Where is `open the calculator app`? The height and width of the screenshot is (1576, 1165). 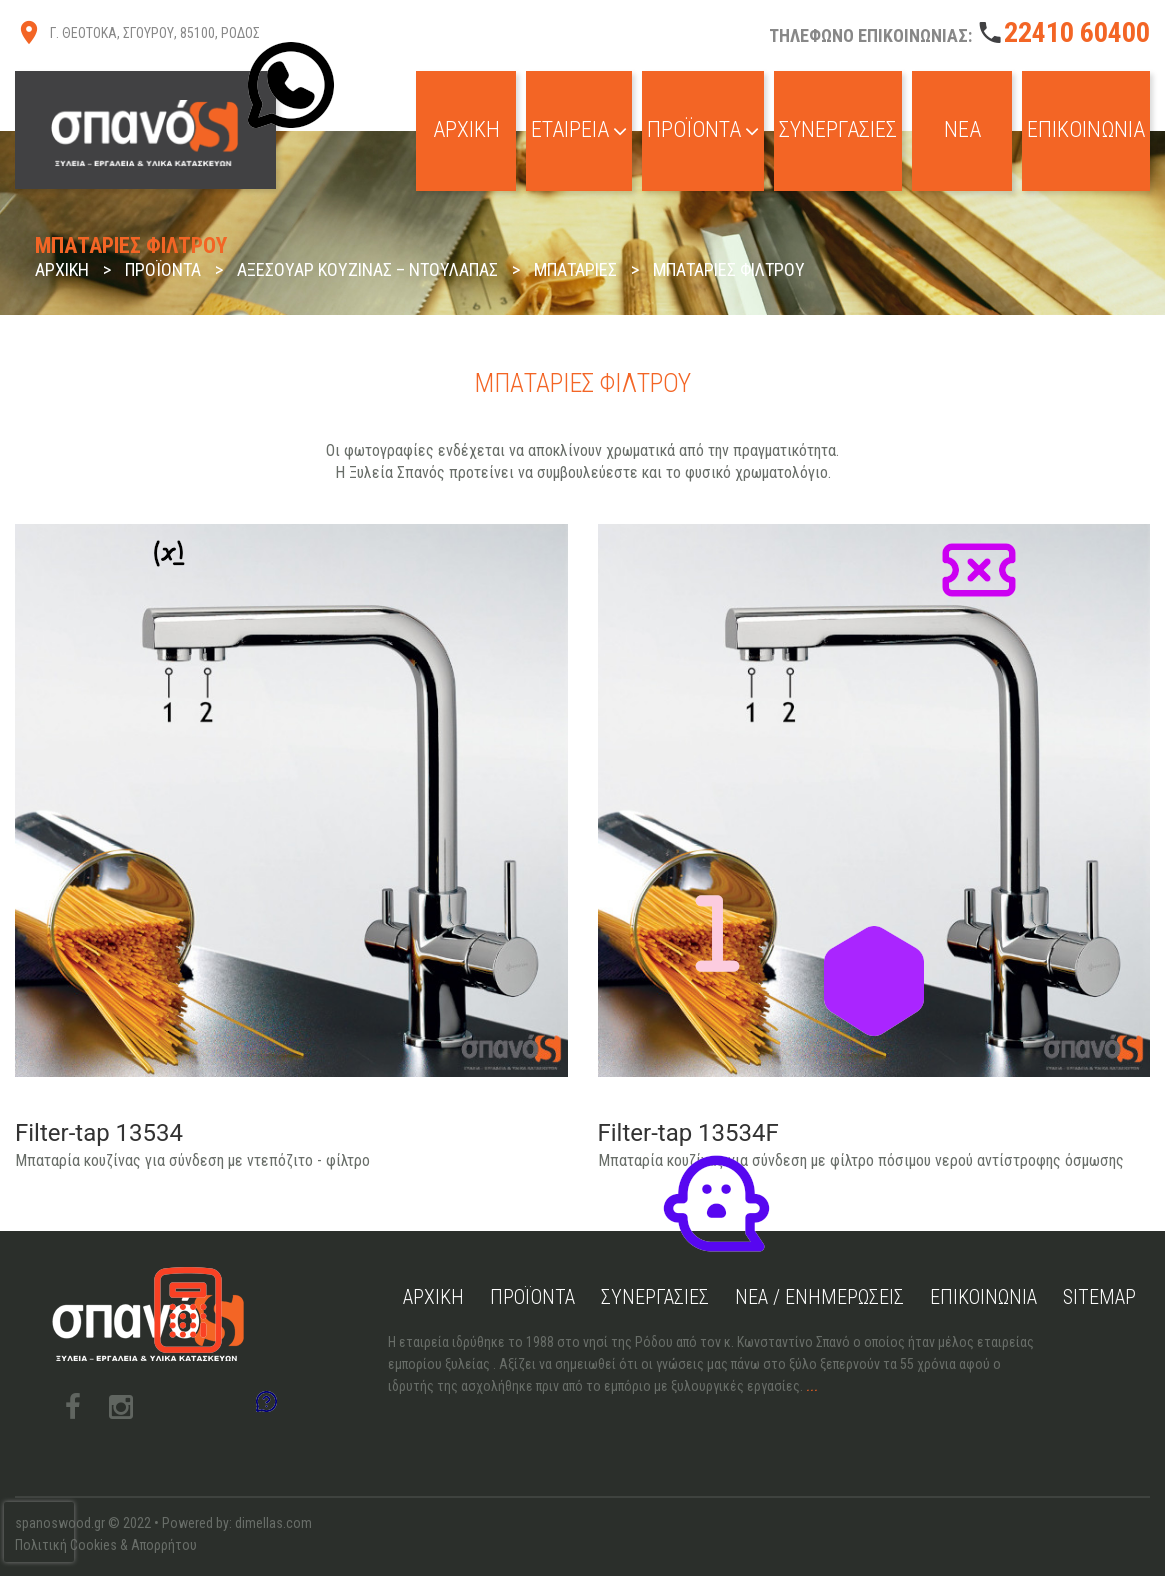
open the calculator app is located at coordinates (188, 1310).